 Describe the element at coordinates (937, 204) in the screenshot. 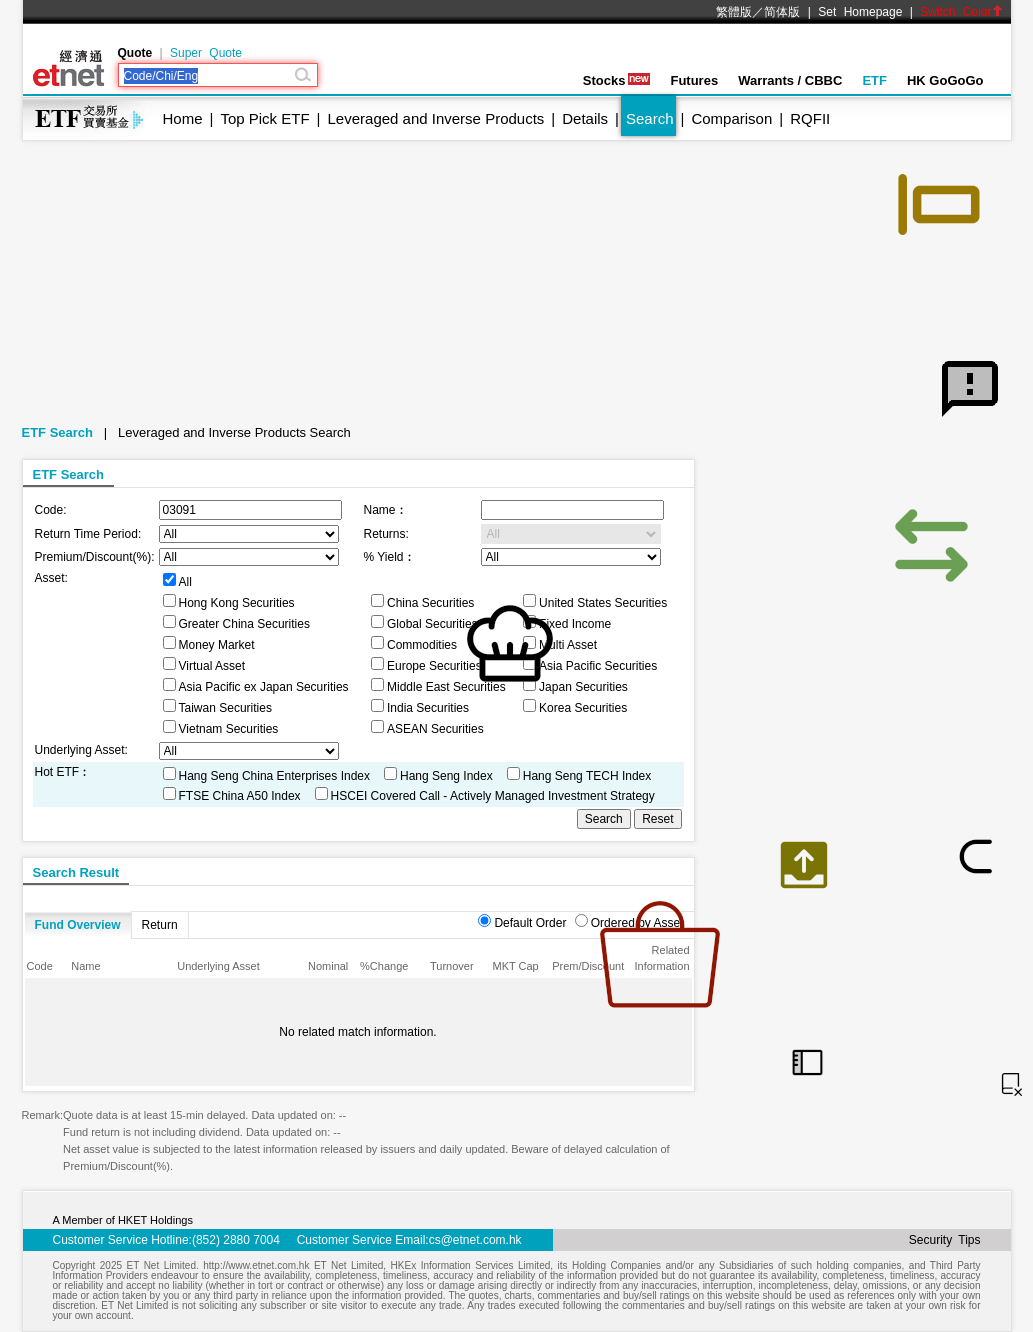

I see `align text or content to the left` at that location.